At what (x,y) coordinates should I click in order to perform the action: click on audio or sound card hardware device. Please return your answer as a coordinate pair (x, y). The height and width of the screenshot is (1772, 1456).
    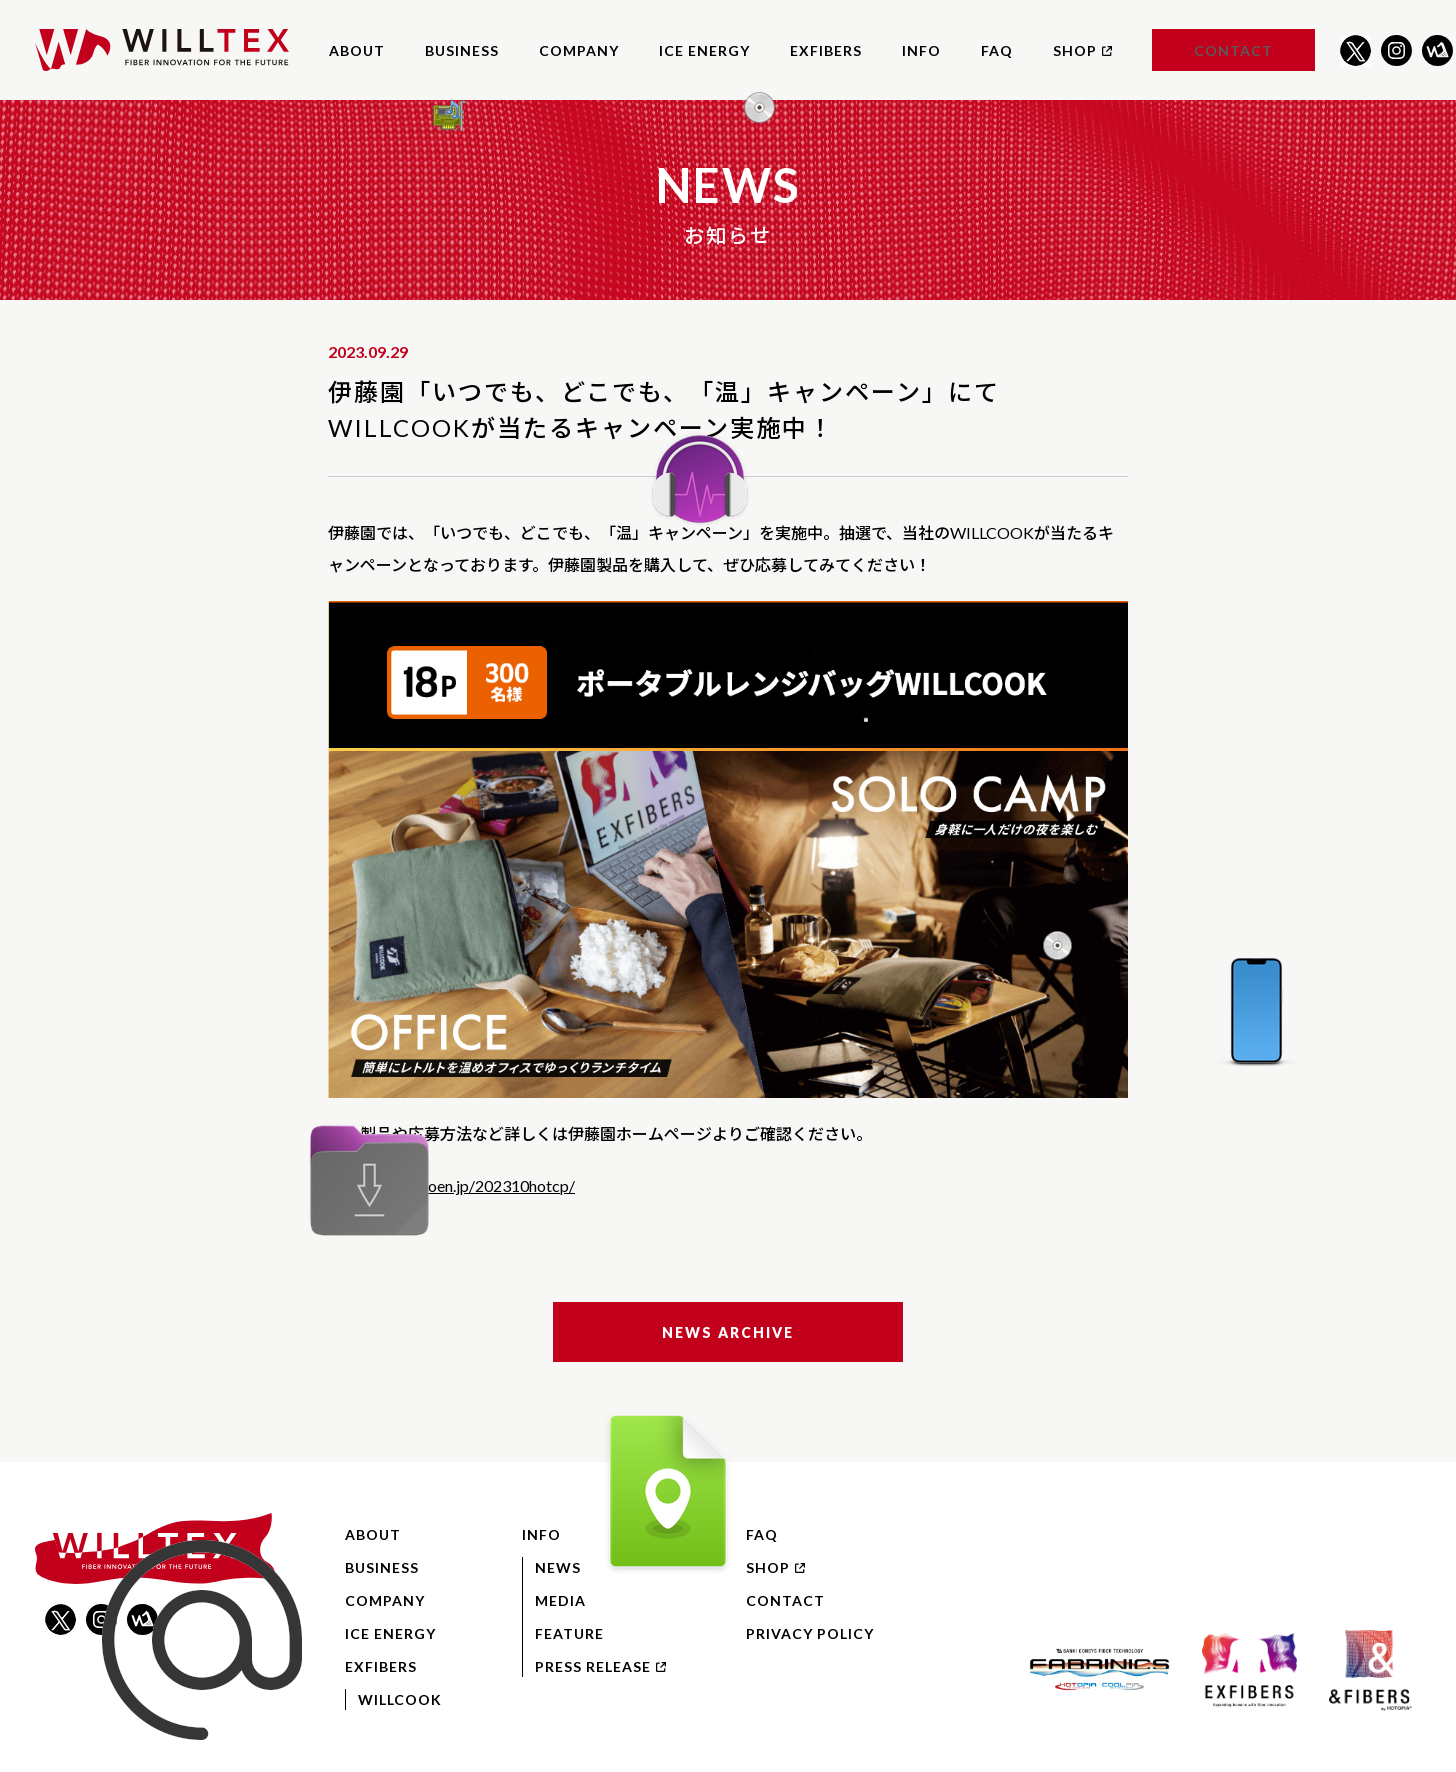
    Looking at the image, I should click on (448, 115).